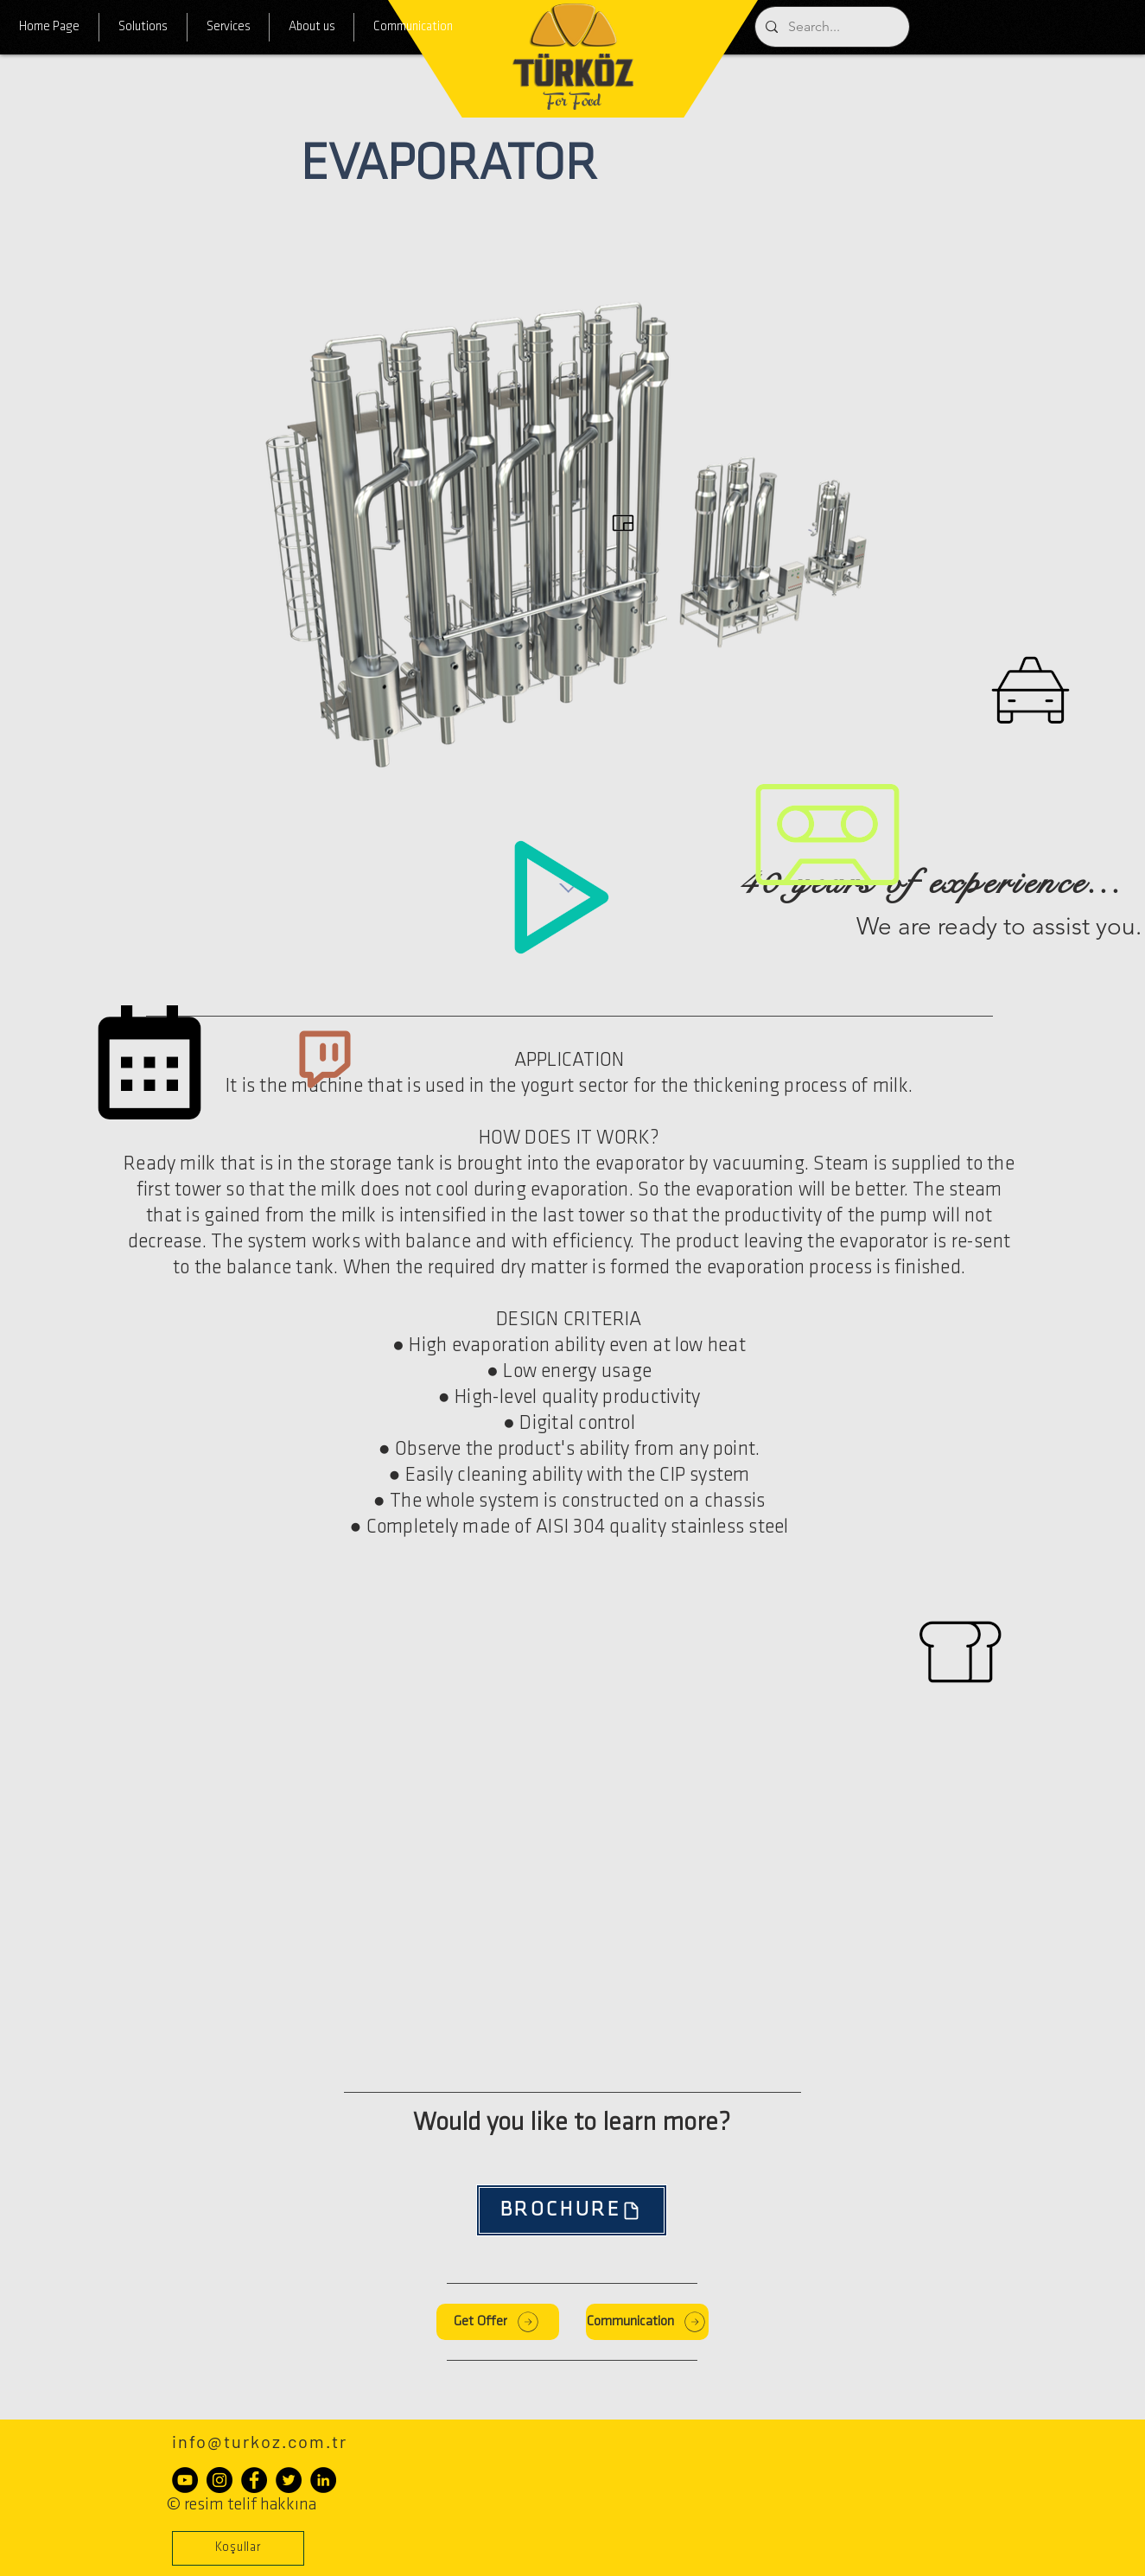 The image size is (1145, 2576). I want to click on view calendar or schedule, so click(149, 1062).